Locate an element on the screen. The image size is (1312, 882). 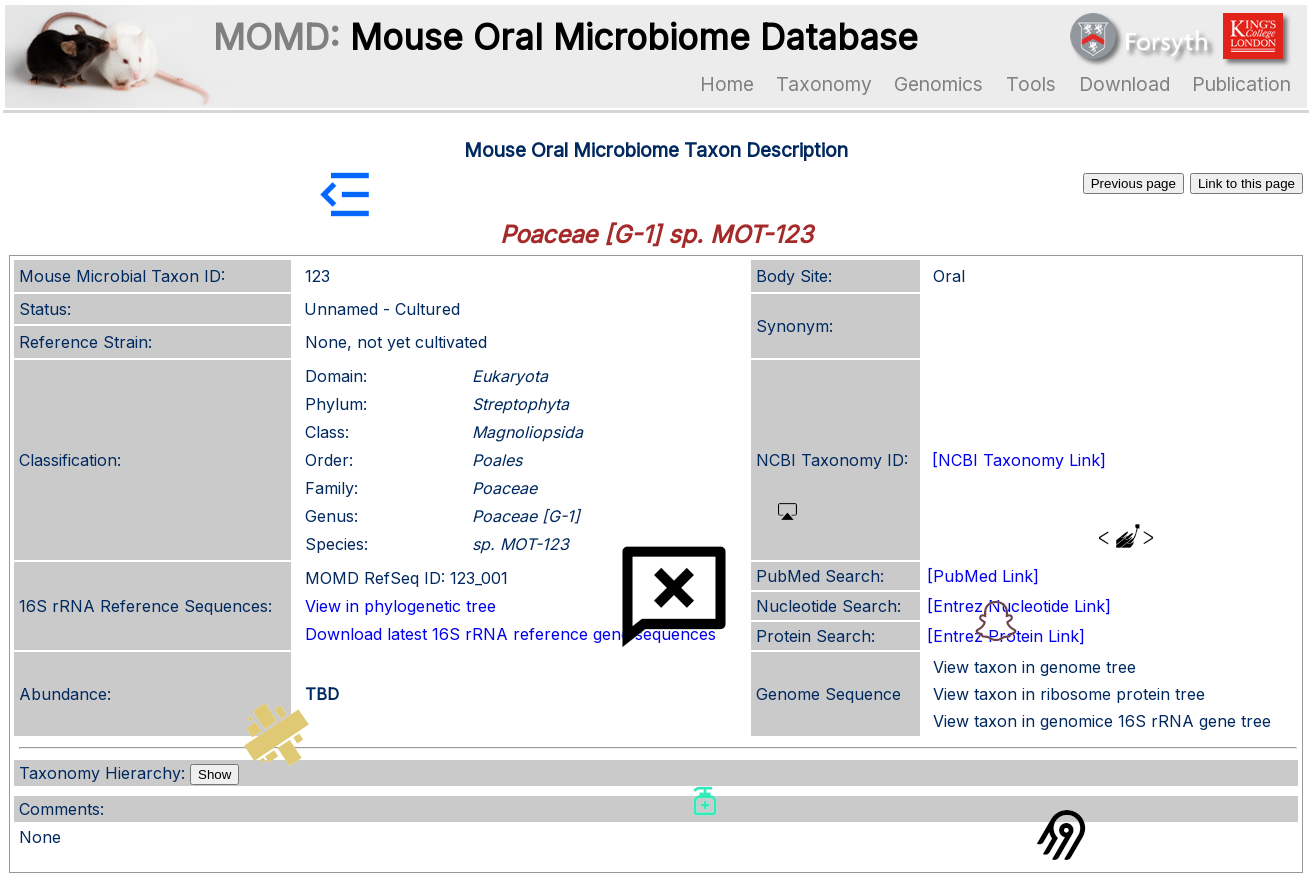
delete a conversation is located at coordinates (674, 593).